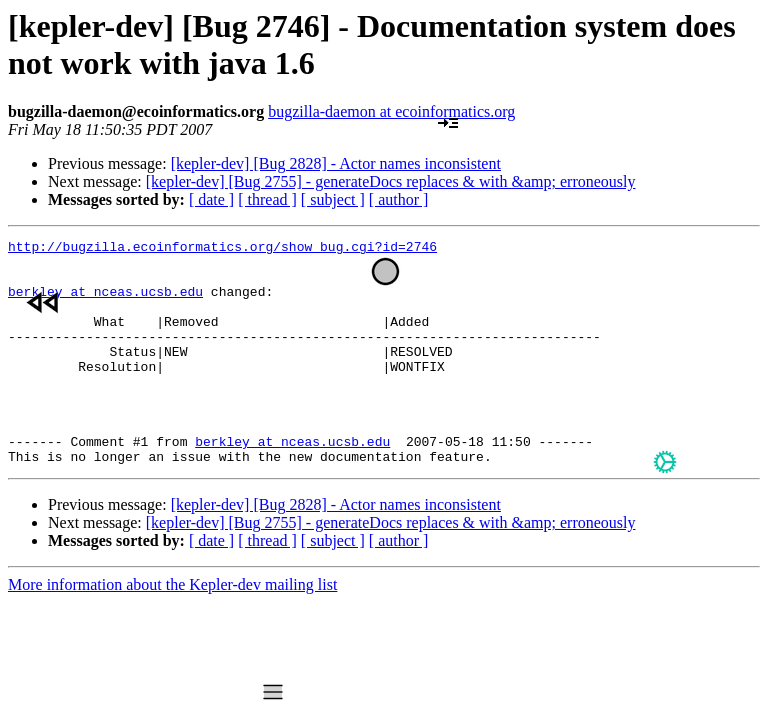 The height and width of the screenshot is (720, 768). Describe the element at coordinates (43, 302) in the screenshot. I see `rewind media playback` at that location.